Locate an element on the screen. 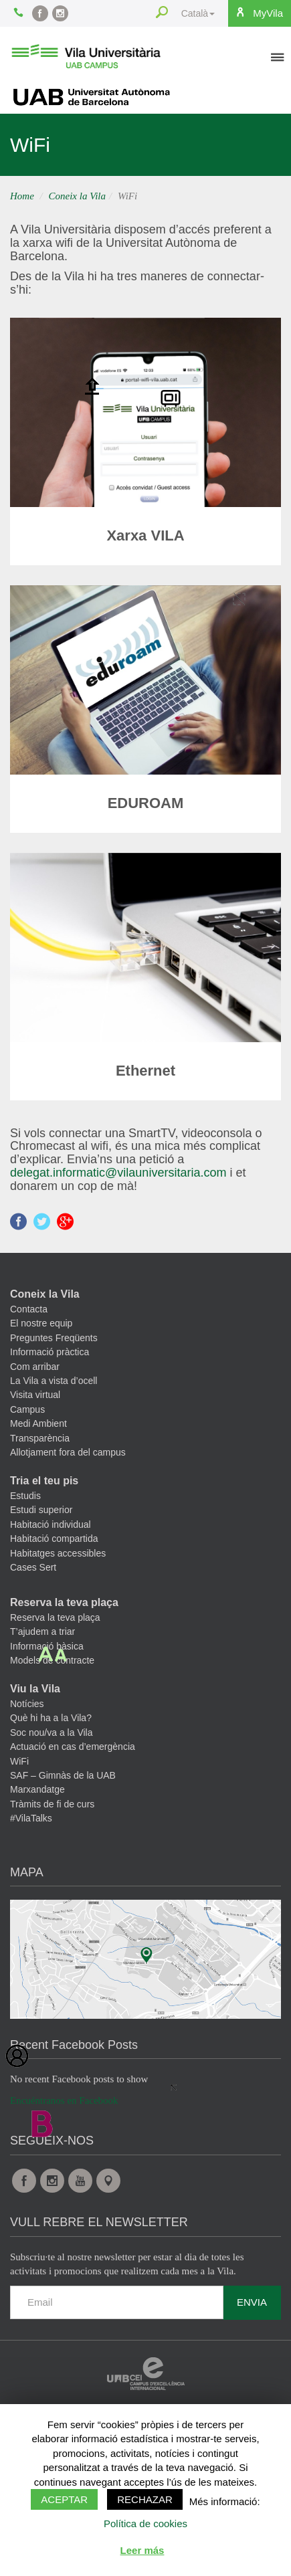 The height and width of the screenshot is (2576, 291). view your profile is located at coordinates (17, 2056).